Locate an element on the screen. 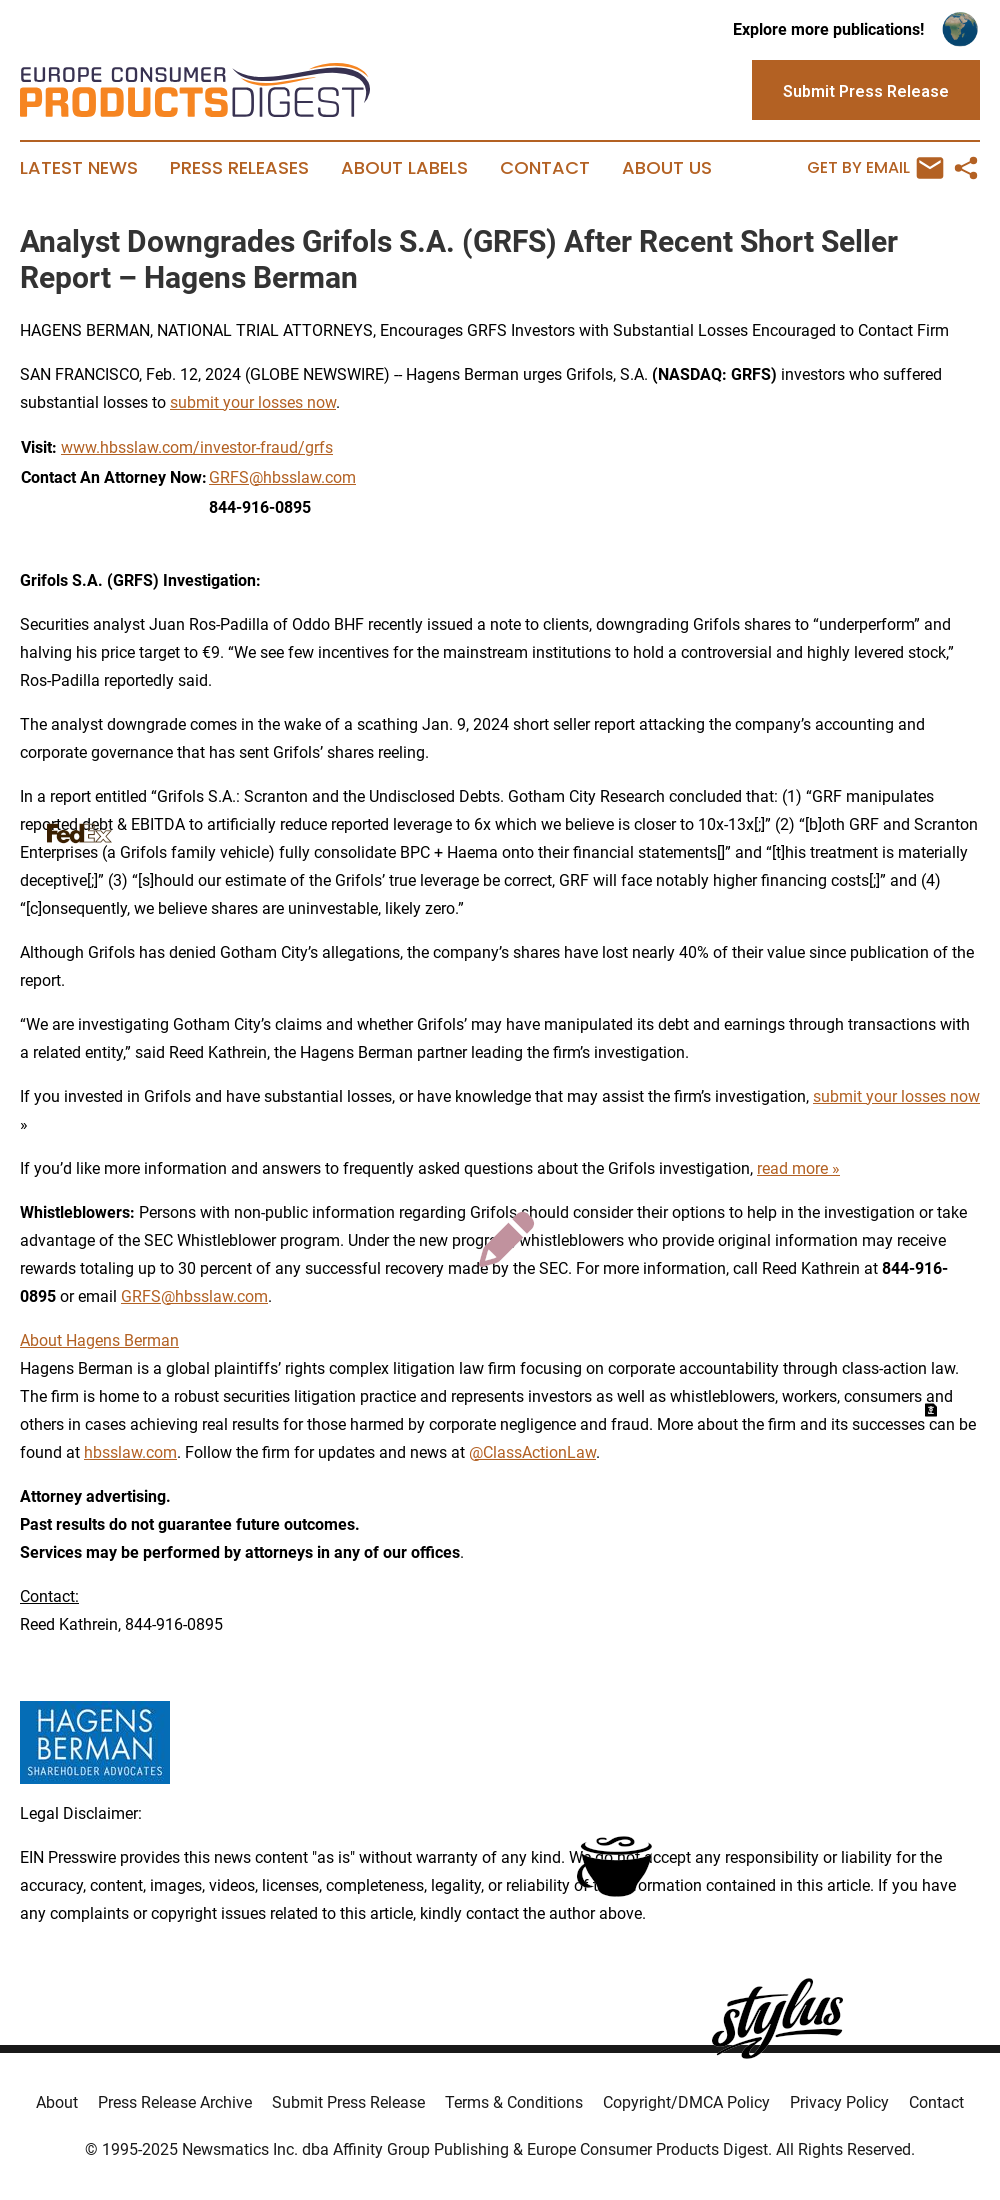 The image size is (1000, 2200). indicates coffeescript programming language is located at coordinates (614, 1866).